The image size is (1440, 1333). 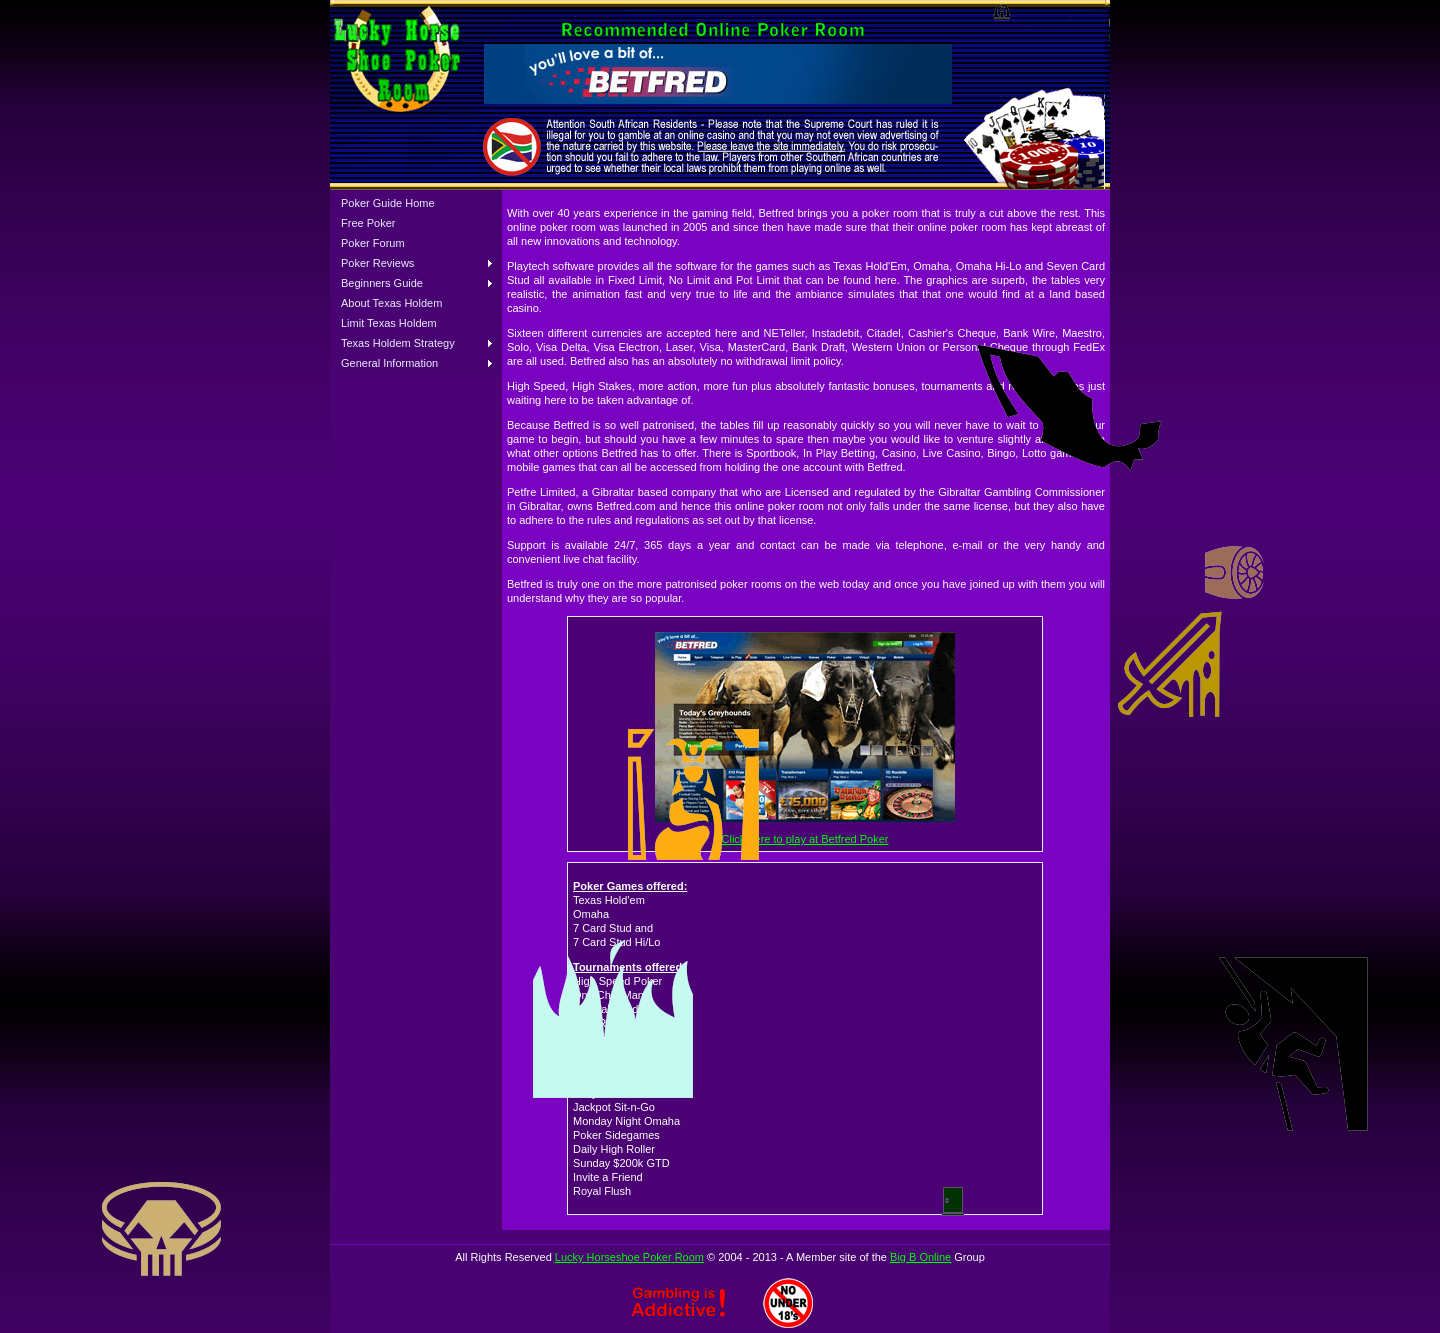 I want to click on access turbine or engine controls, so click(x=1234, y=572).